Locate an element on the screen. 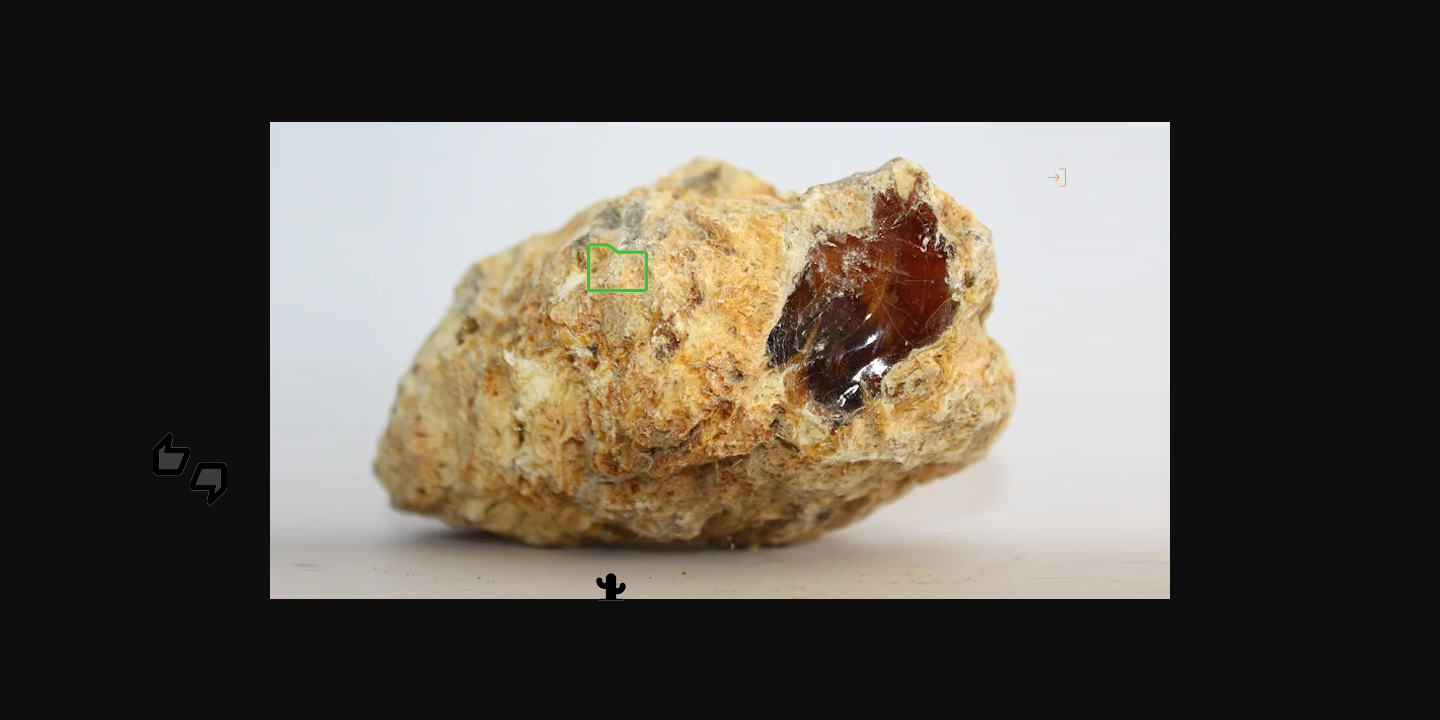 The image size is (1440, 720). sign in to your account is located at coordinates (1058, 177).